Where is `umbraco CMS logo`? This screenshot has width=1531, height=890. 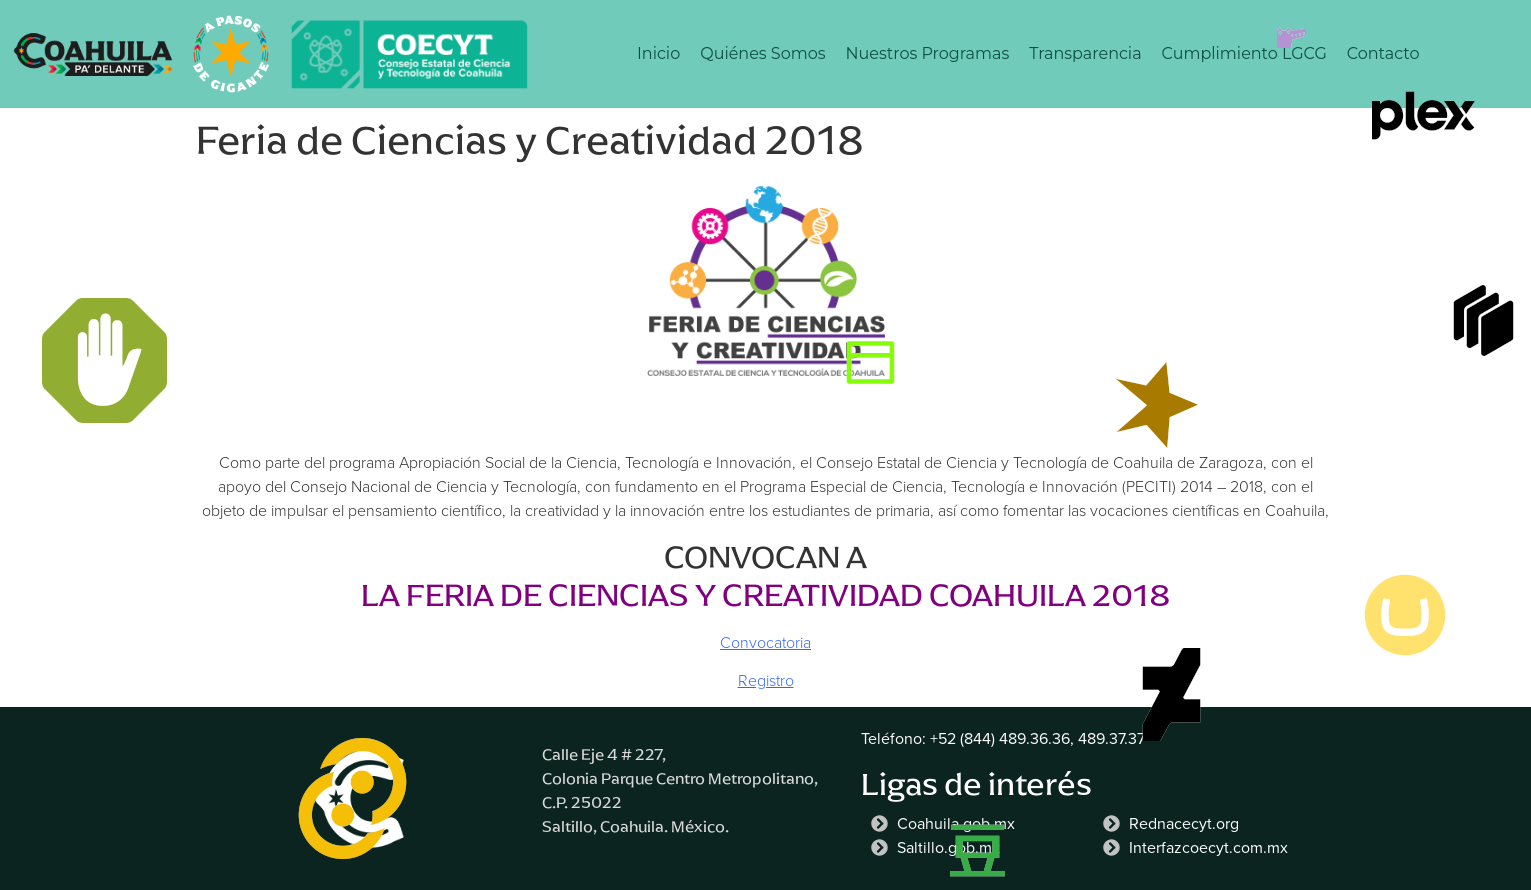 umbraco CMS logo is located at coordinates (1405, 615).